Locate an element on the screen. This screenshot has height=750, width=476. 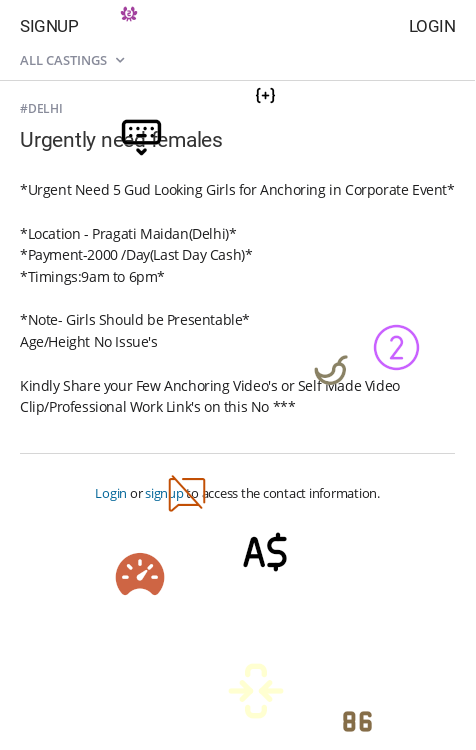
add a new code snippet or block is located at coordinates (265, 95).